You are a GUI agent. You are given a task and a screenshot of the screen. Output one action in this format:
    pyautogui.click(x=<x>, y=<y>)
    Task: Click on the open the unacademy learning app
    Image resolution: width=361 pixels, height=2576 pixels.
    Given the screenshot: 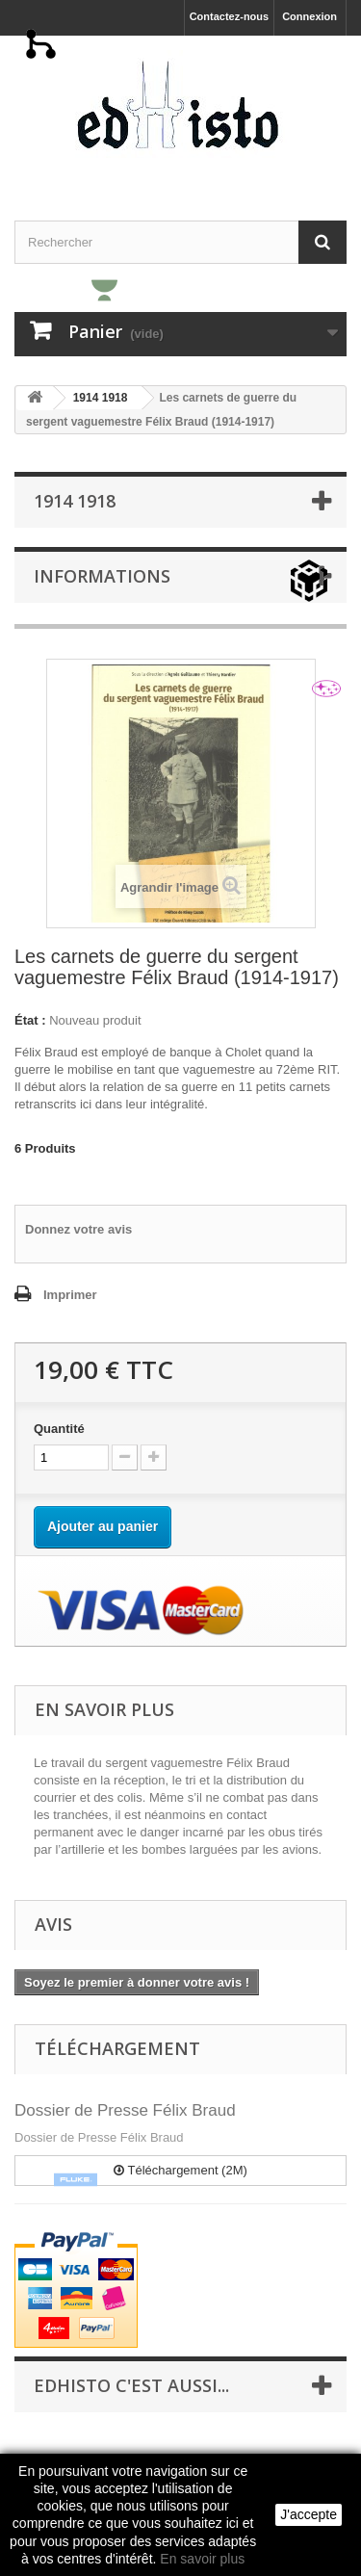 What is the action you would take?
    pyautogui.click(x=104, y=290)
    